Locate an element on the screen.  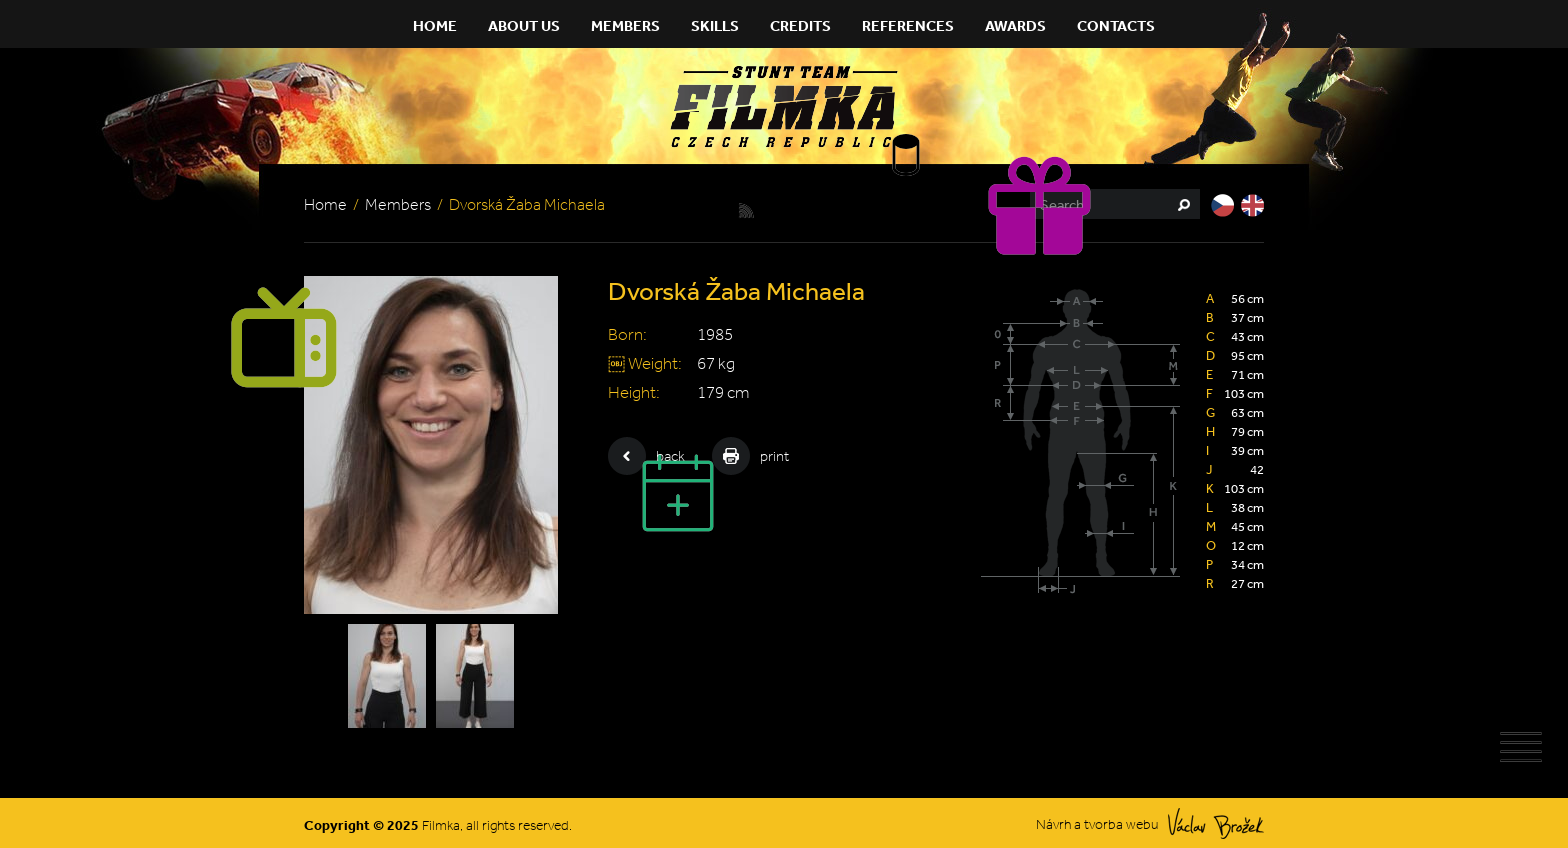
subscribe to RSS feed is located at coordinates (745, 211).